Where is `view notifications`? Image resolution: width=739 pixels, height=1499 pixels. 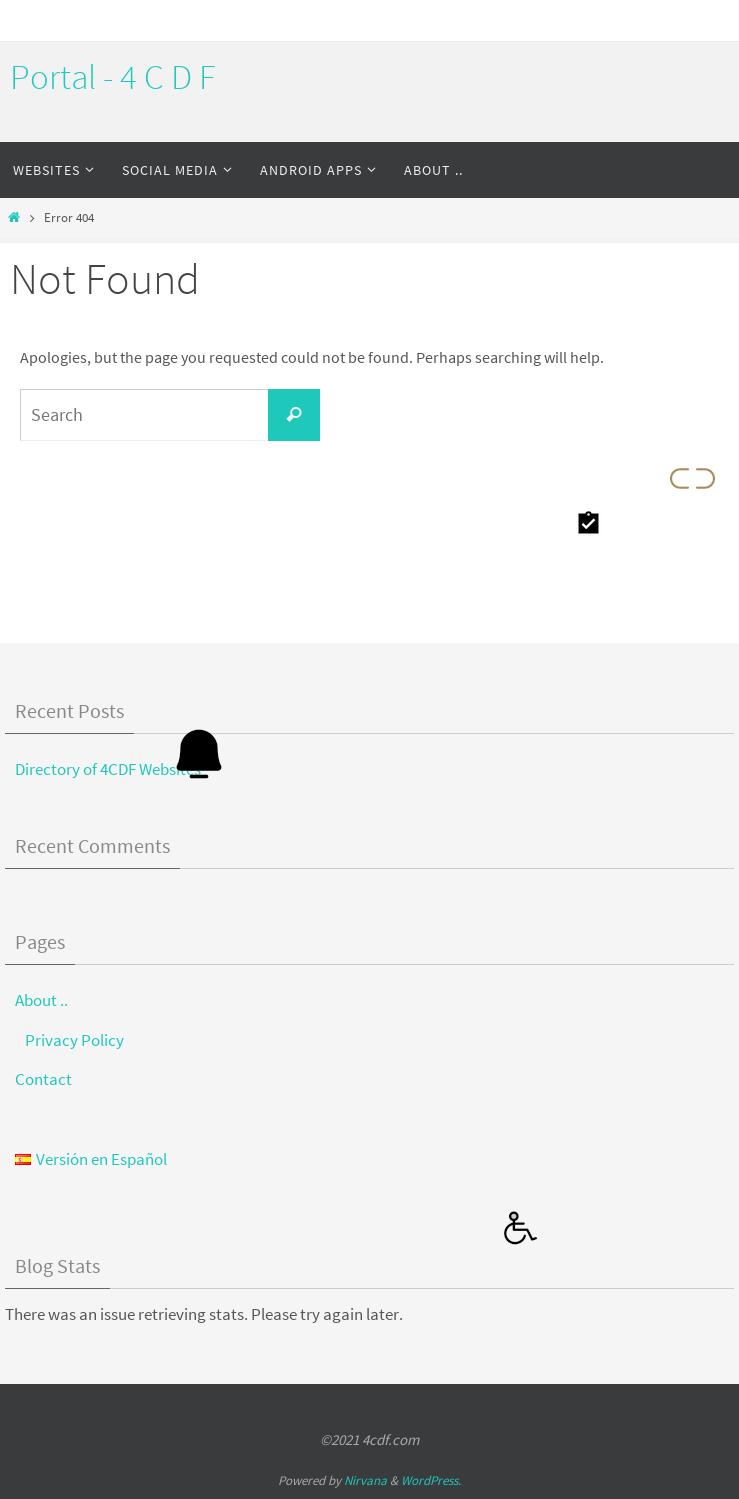 view notifications is located at coordinates (199, 754).